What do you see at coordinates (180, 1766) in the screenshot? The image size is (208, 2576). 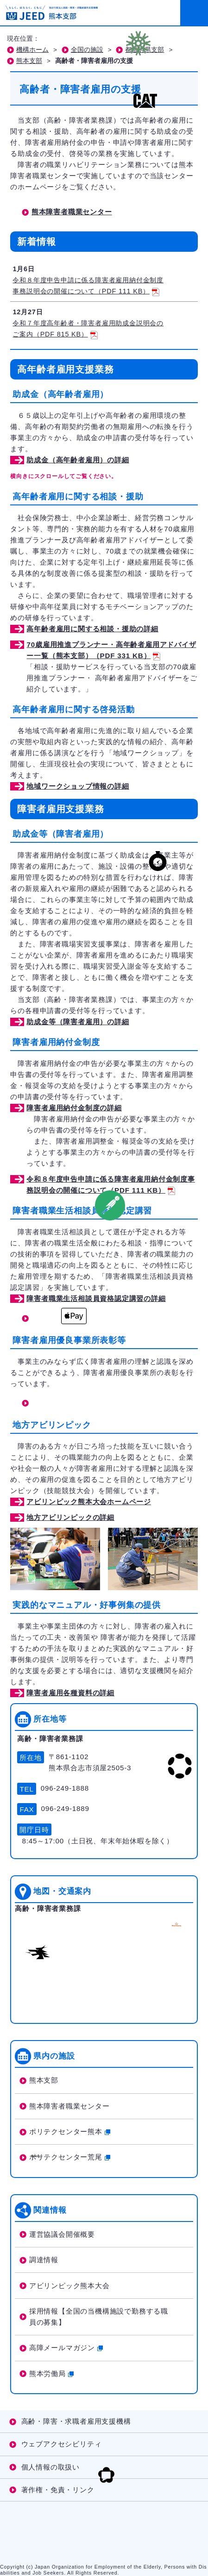 I see `polkadot cryptocurrency or blockchain platform logo` at bounding box center [180, 1766].